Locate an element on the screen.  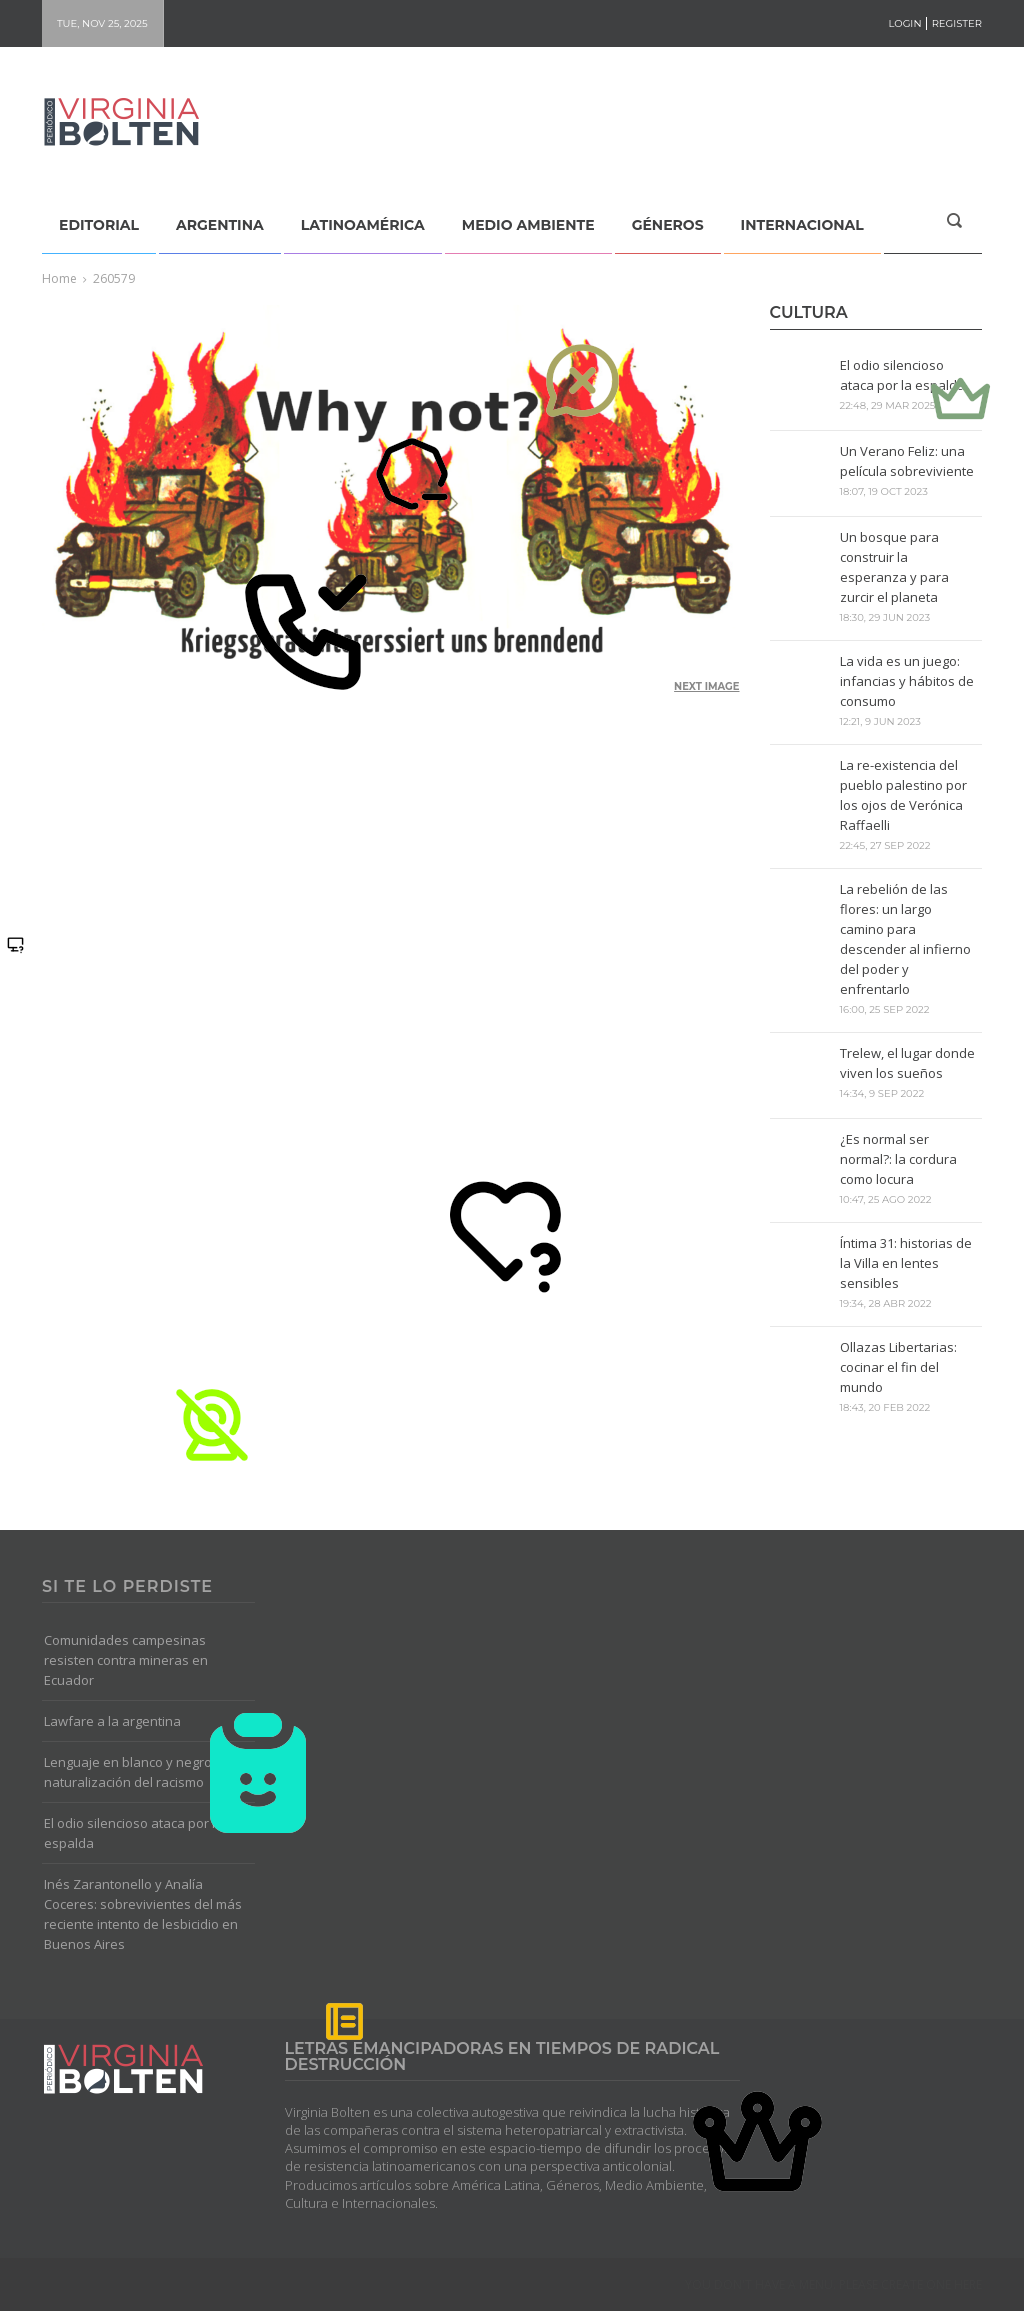
open notes or notebook is located at coordinates (344, 2021).